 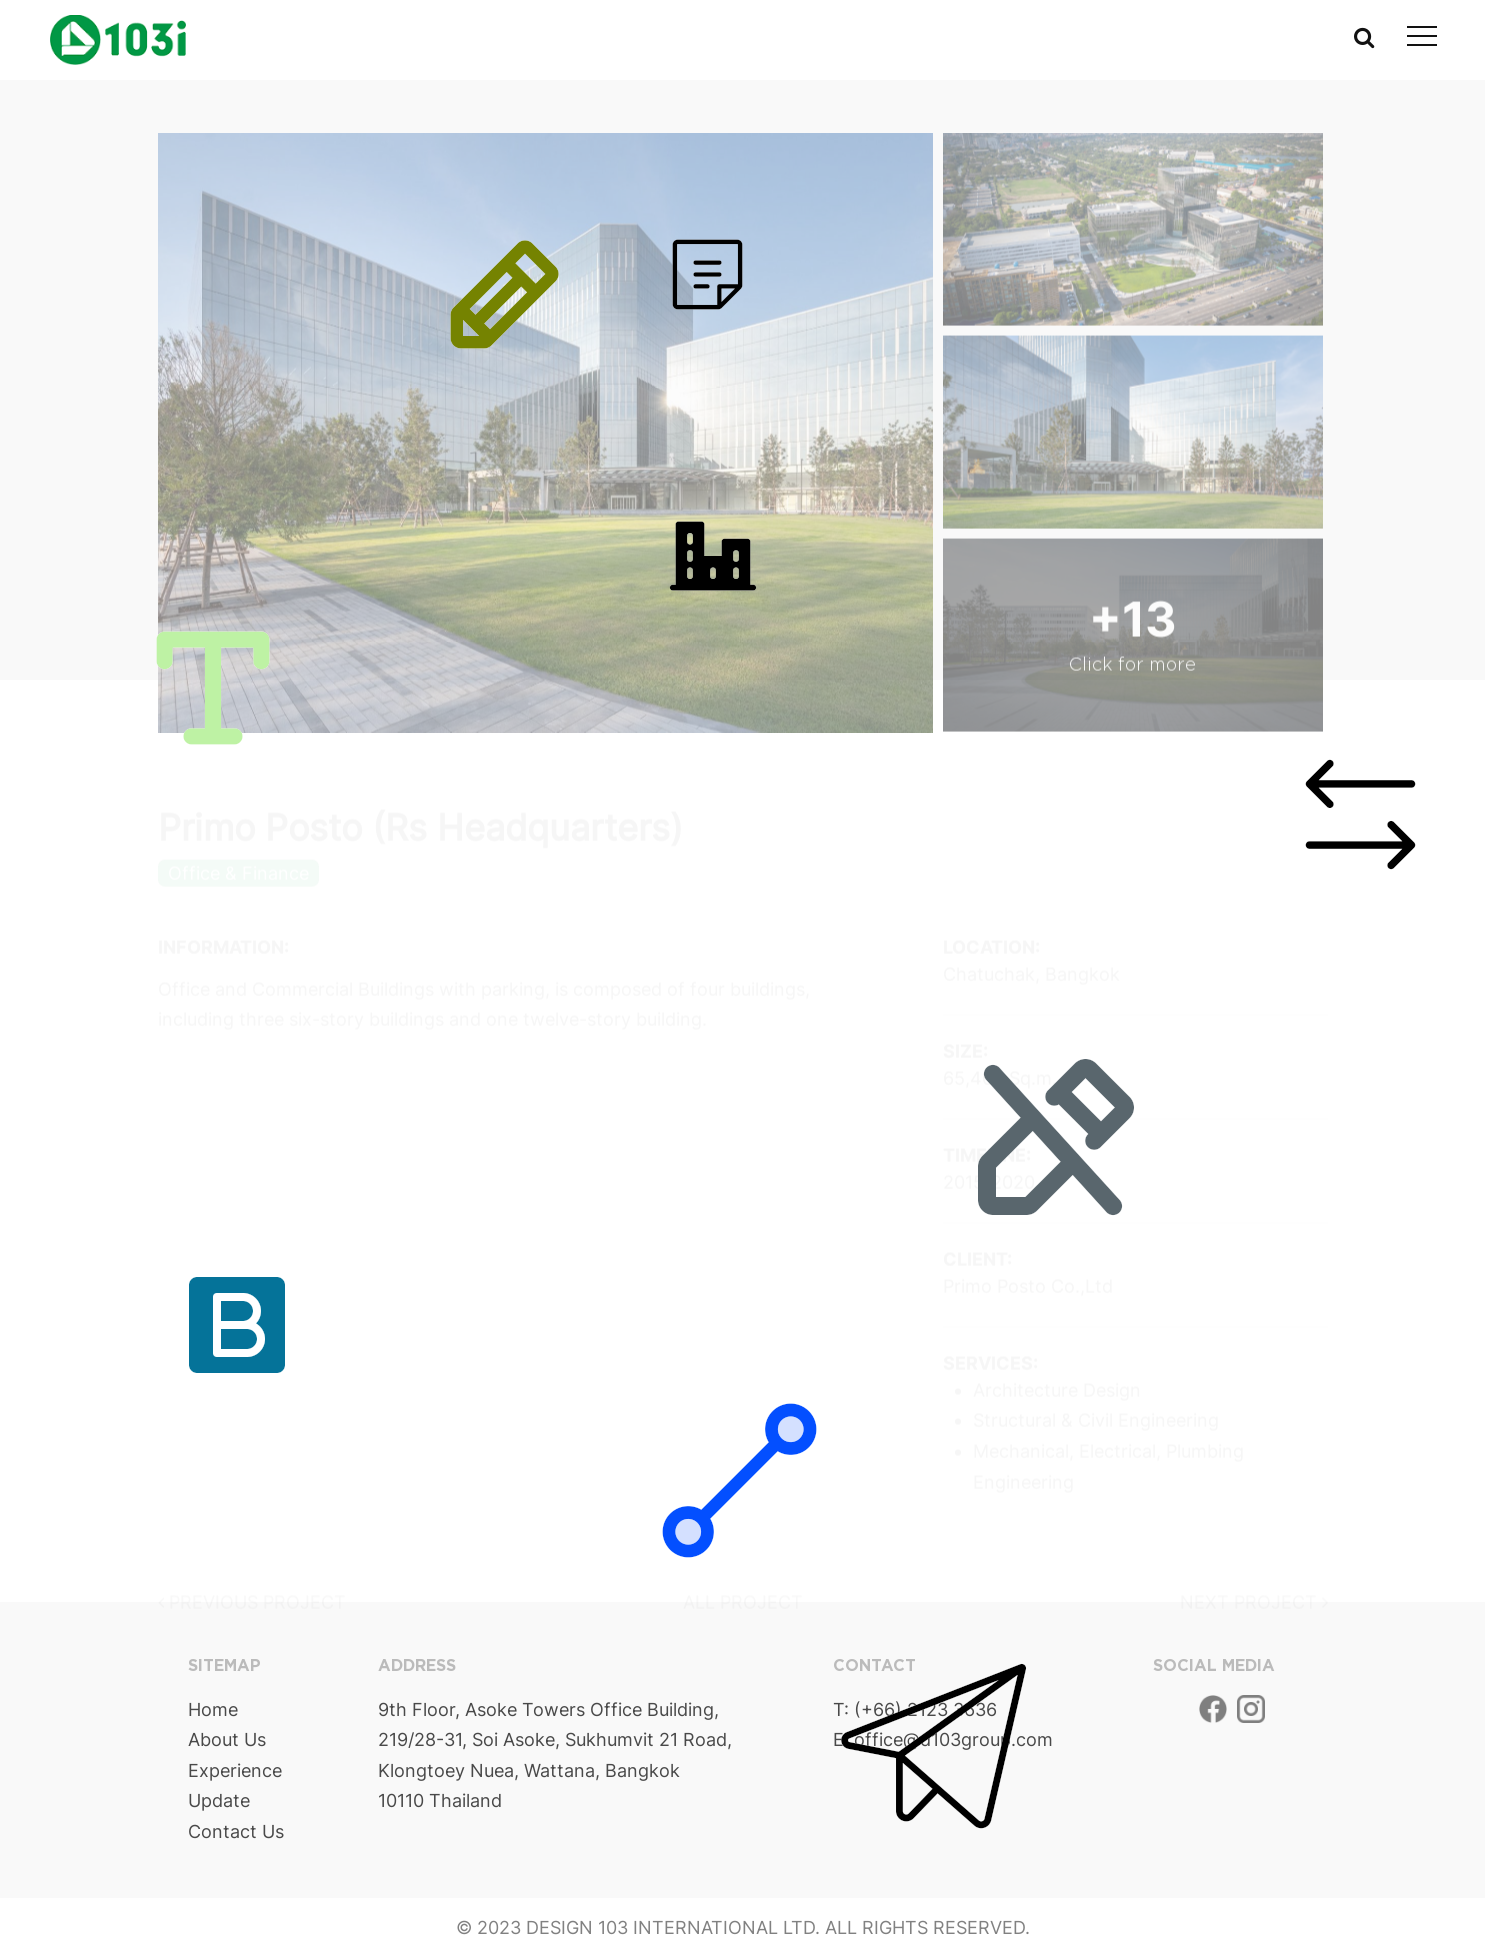 I want to click on open Telegram app, so click(x=940, y=1749).